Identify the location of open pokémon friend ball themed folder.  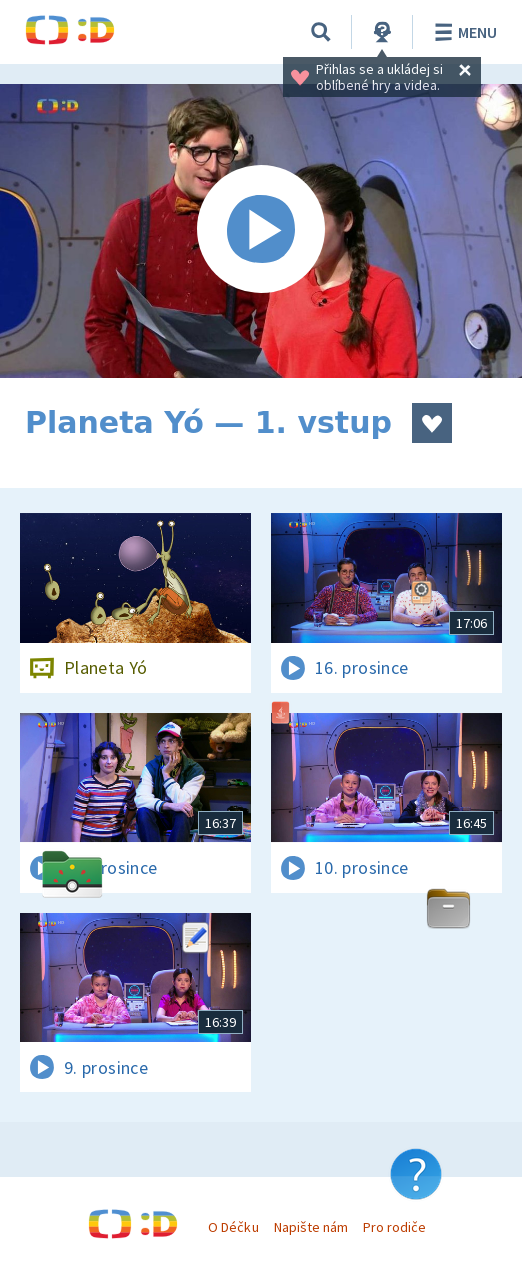
(72, 876).